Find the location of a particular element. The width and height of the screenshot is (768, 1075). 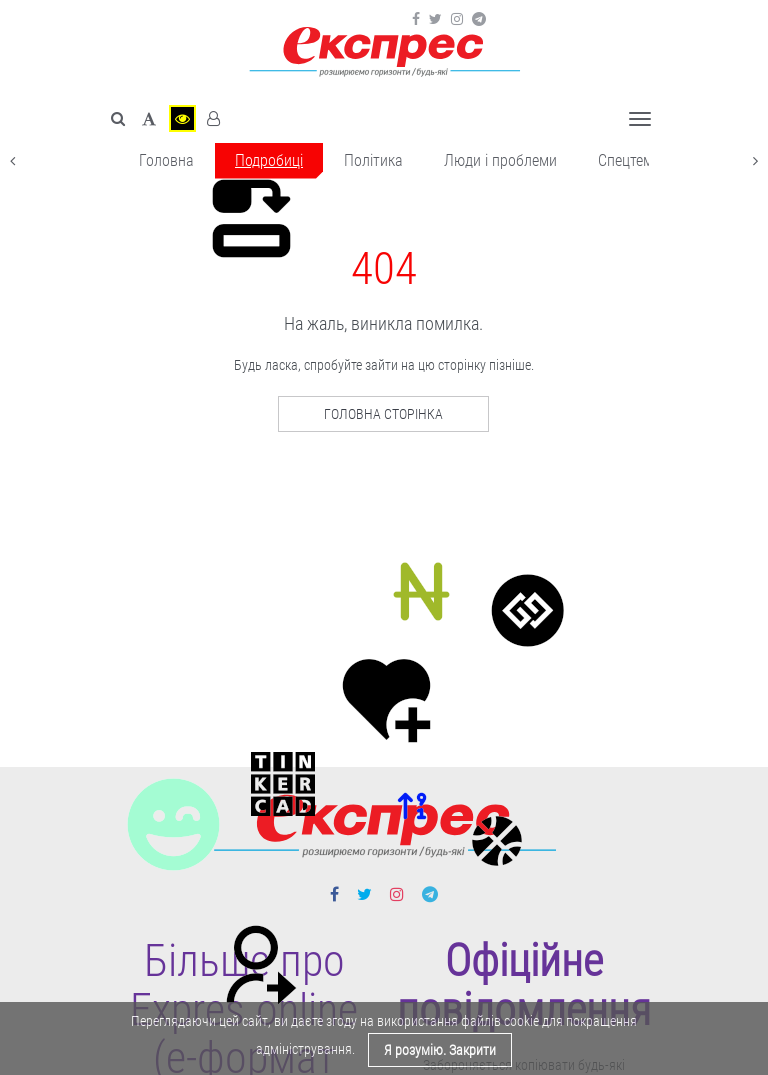

GG.deals logo is located at coordinates (527, 610).